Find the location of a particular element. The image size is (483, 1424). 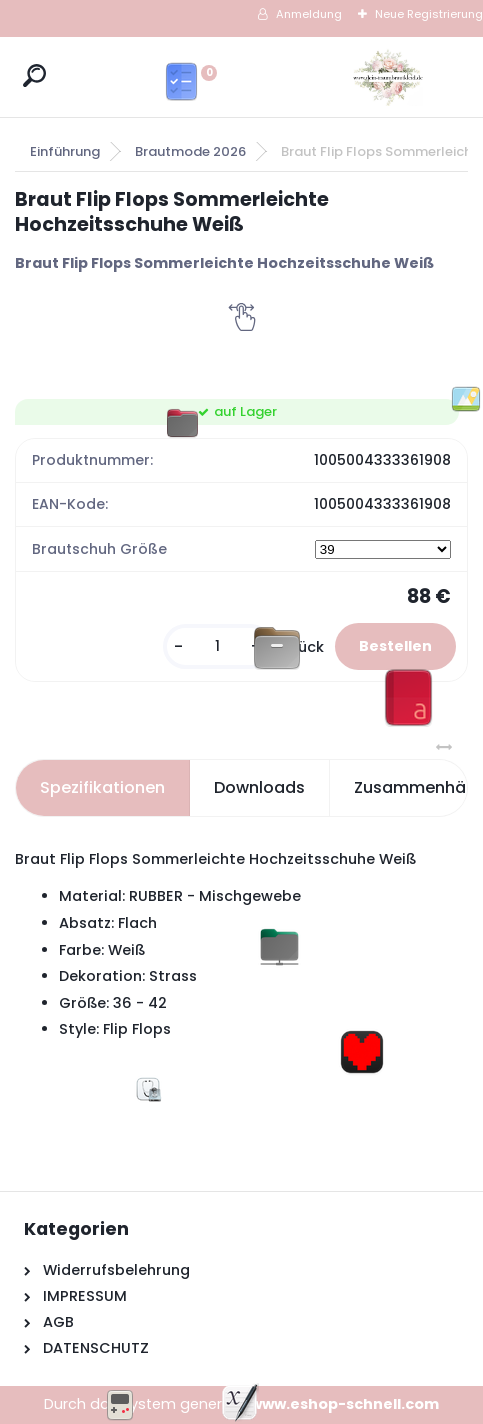

open the photo gallery app is located at coordinates (466, 399).